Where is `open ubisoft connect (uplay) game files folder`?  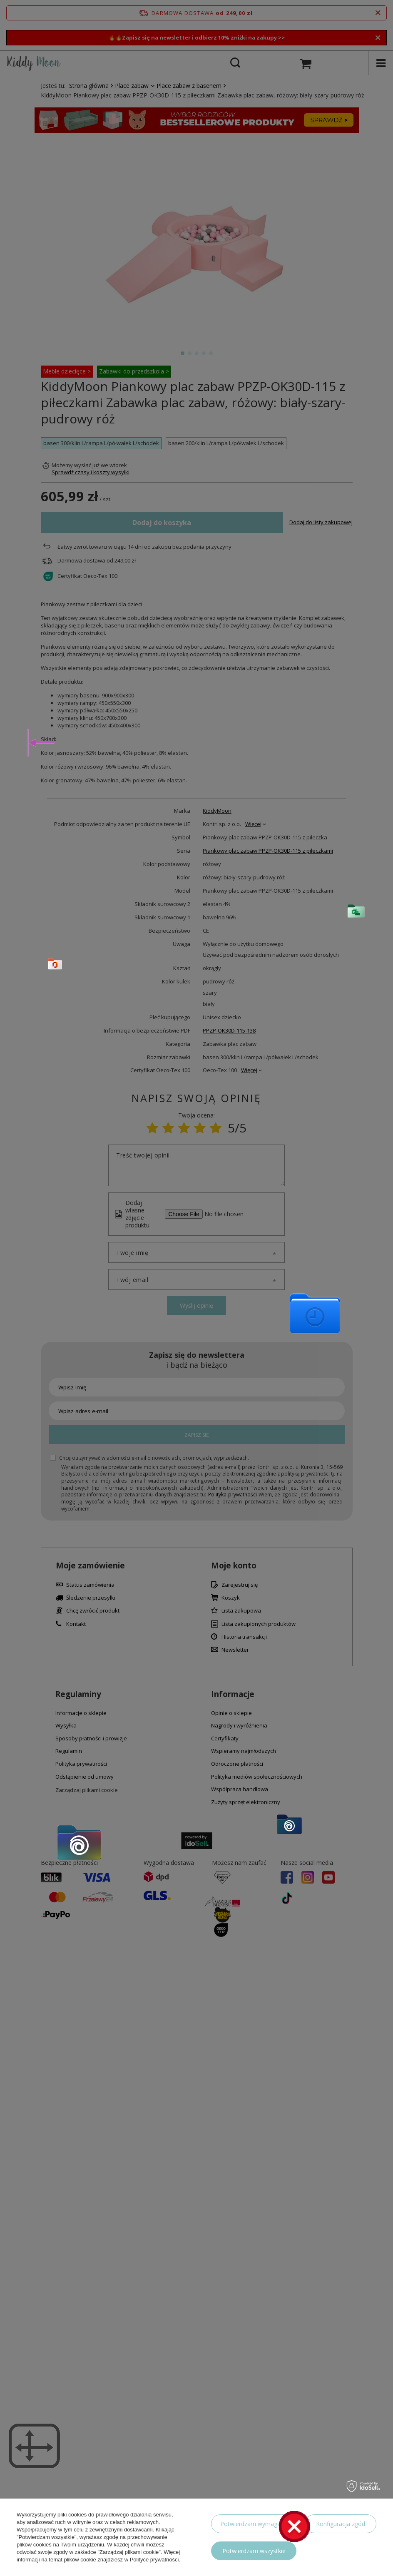 open ubisoft connect (uplay) game files folder is located at coordinates (289, 1825).